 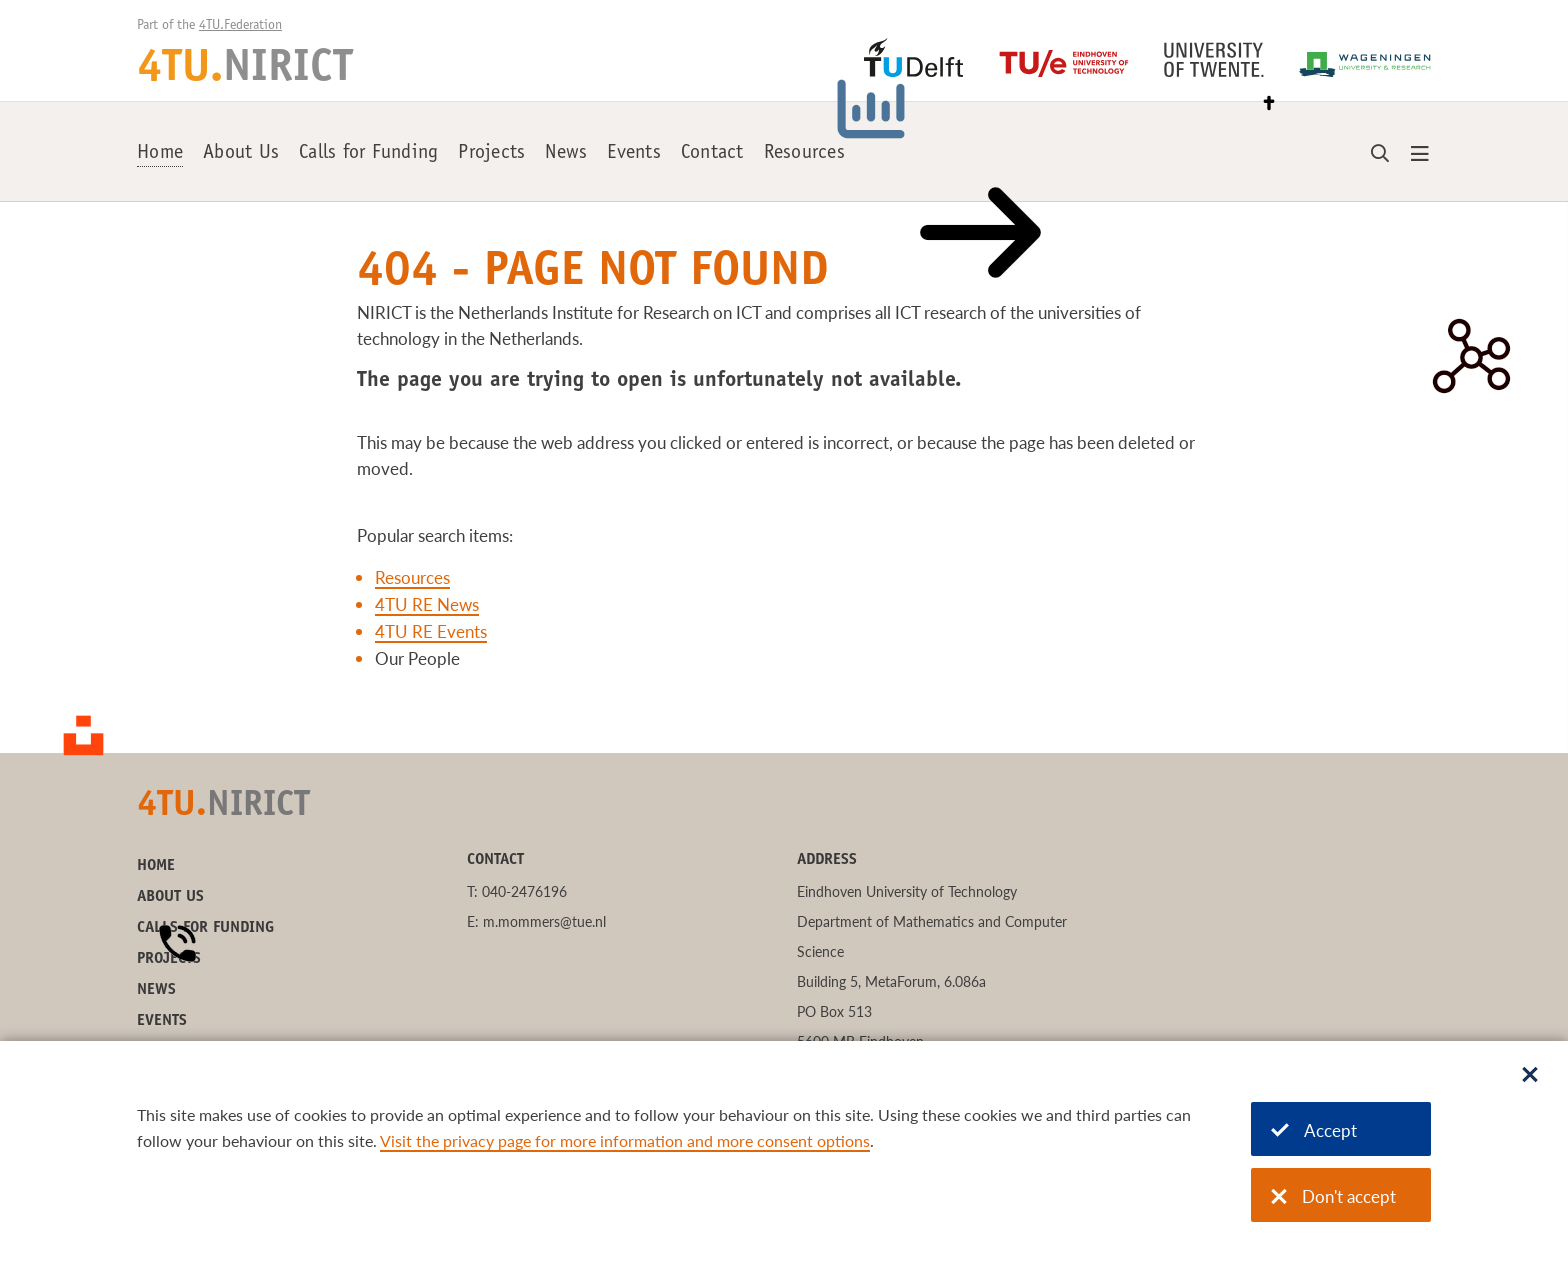 I want to click on proceed to the next step, so click(x=980, y=232).